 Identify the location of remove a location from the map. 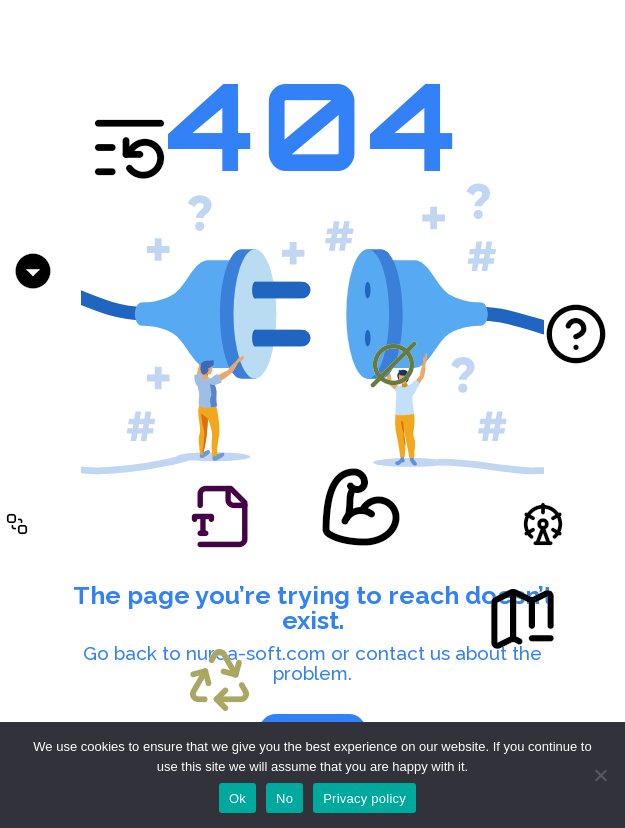
(522, 619).